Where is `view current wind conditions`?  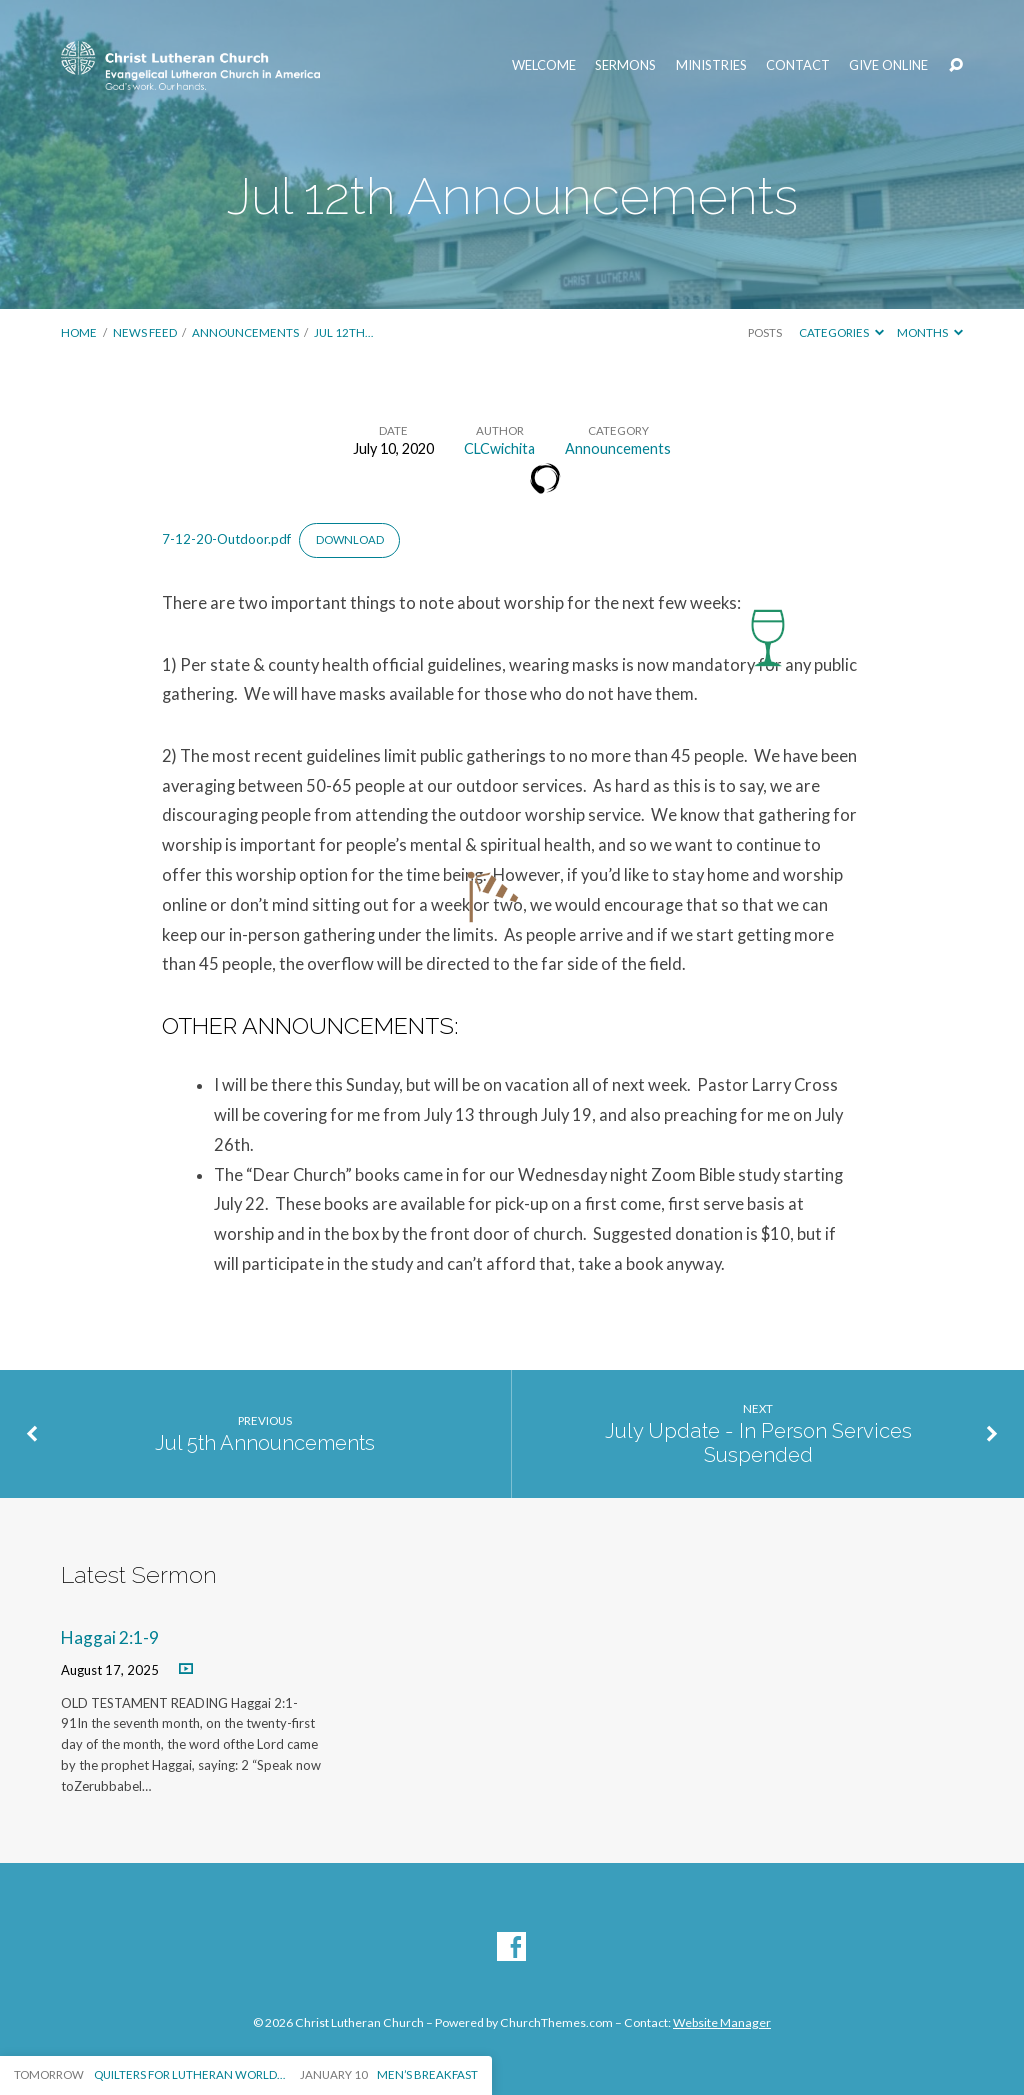 view current wind conditions is located at coordinates (493, 897).